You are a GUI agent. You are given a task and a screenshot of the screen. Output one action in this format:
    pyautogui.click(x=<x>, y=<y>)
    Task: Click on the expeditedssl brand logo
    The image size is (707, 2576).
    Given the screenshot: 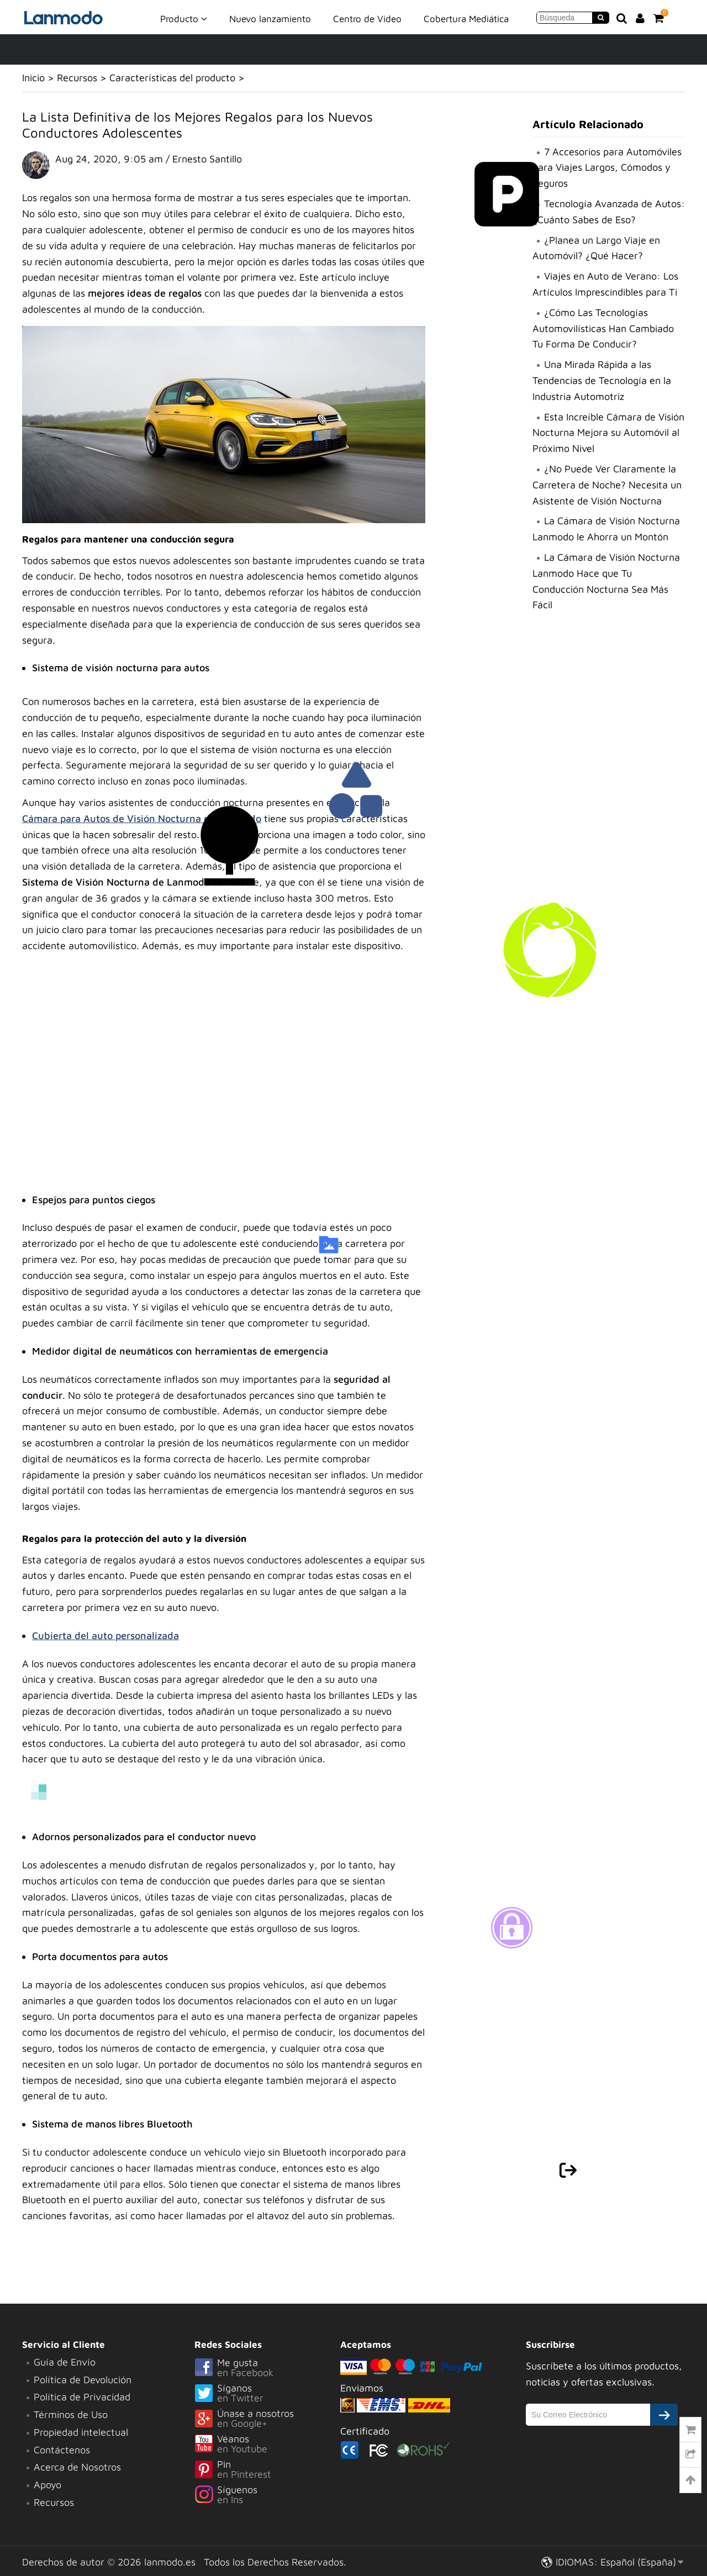 What is the action you would take?
    pyautogui.click(x=511, y=1927)
    